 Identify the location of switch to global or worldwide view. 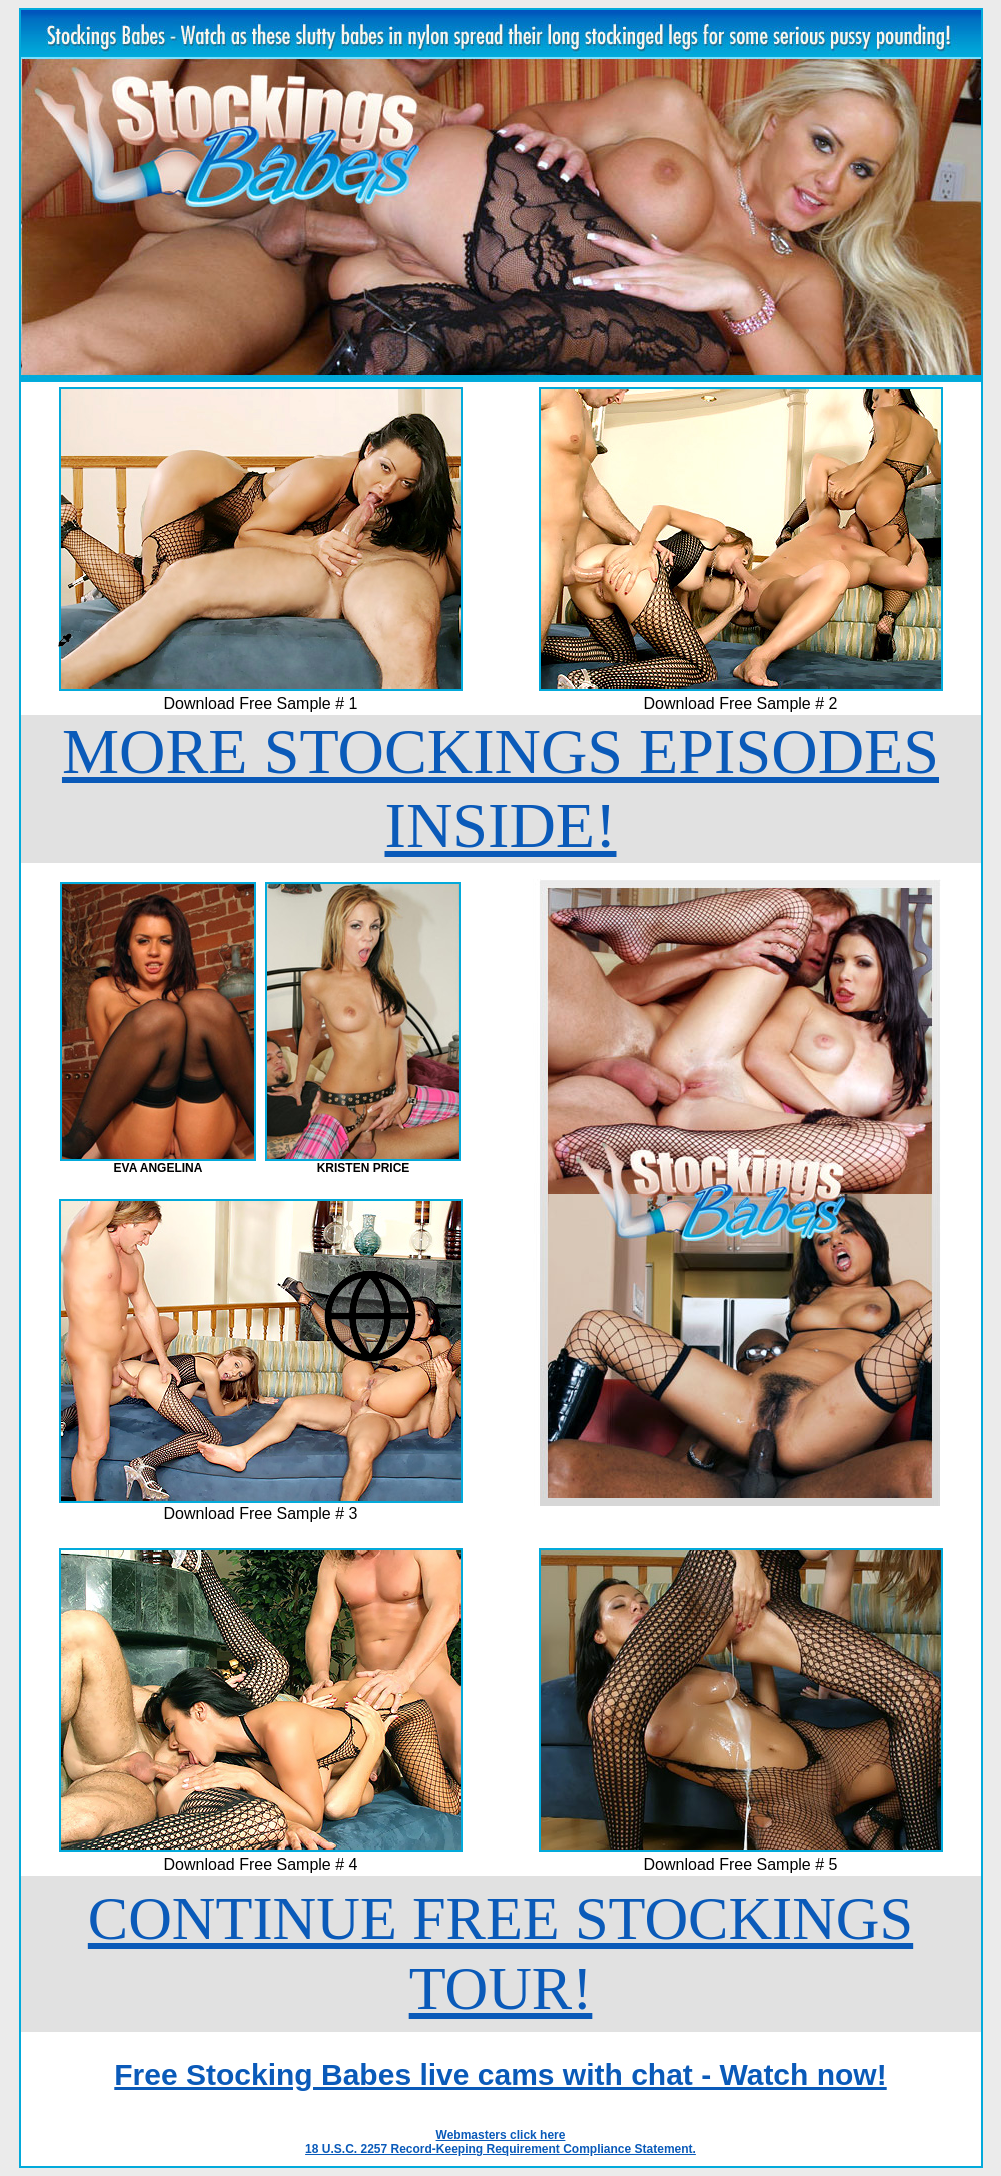
(370, 1316).